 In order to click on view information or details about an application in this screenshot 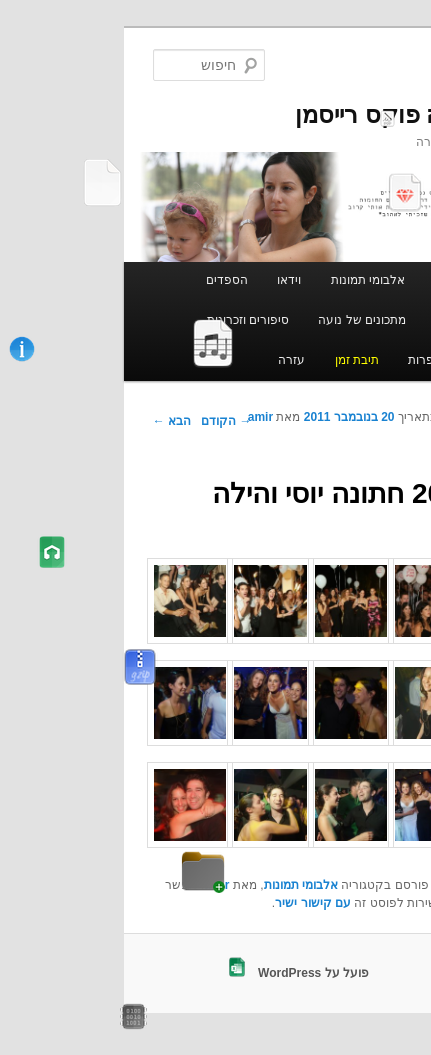, I will do `click(22, 349)`.